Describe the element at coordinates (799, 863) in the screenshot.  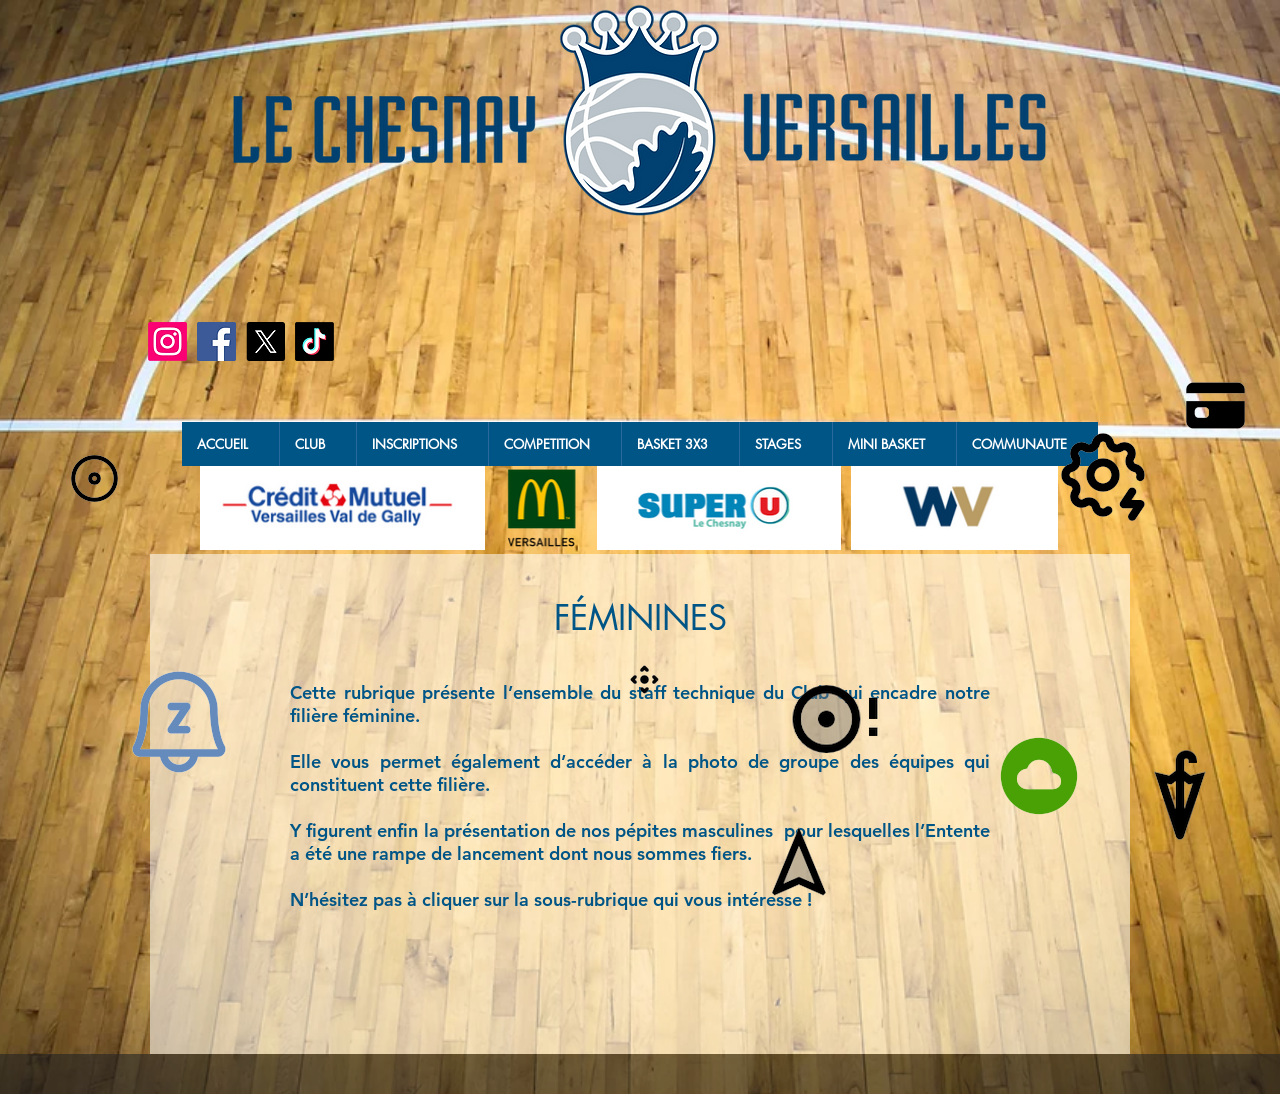
I see `start navigation to destination` at that location.